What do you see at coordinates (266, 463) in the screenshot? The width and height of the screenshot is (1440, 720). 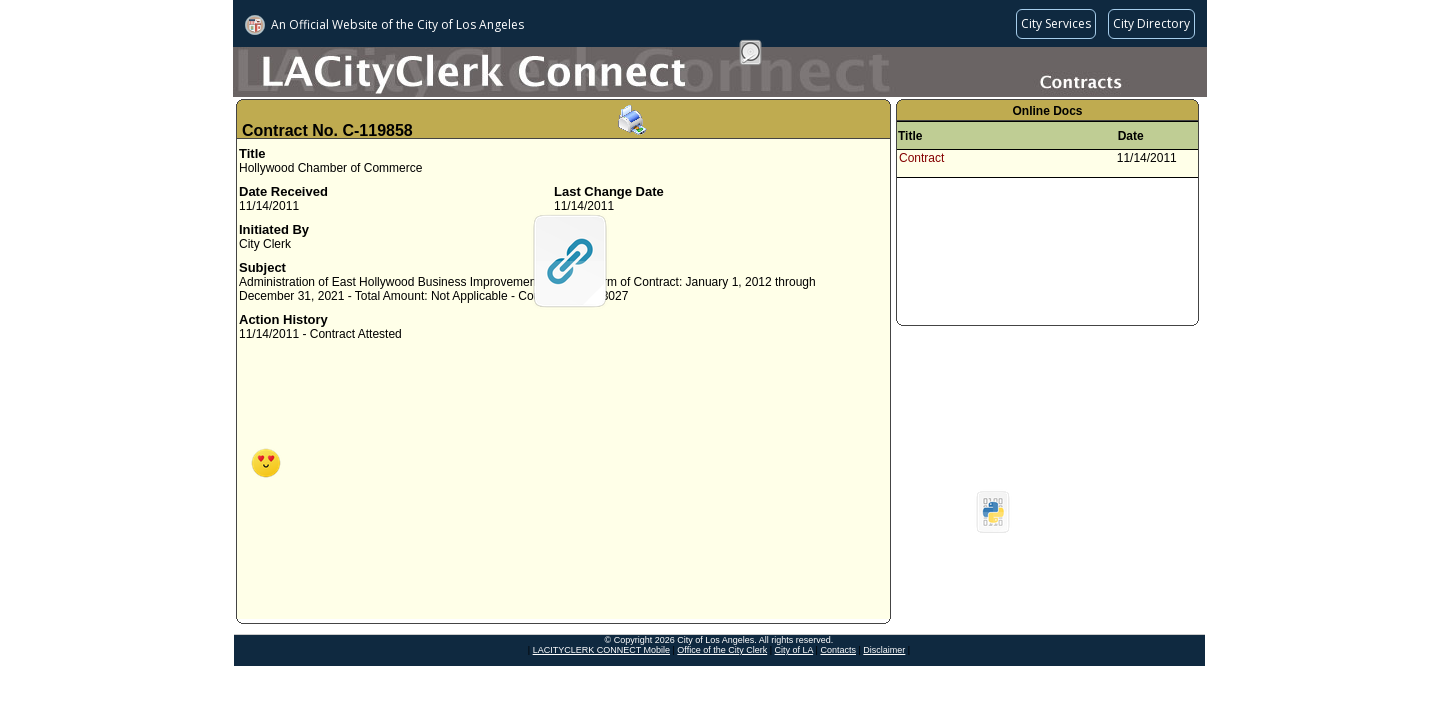 I see `open the Socialize social networking app` at bounding box center [266, 463].